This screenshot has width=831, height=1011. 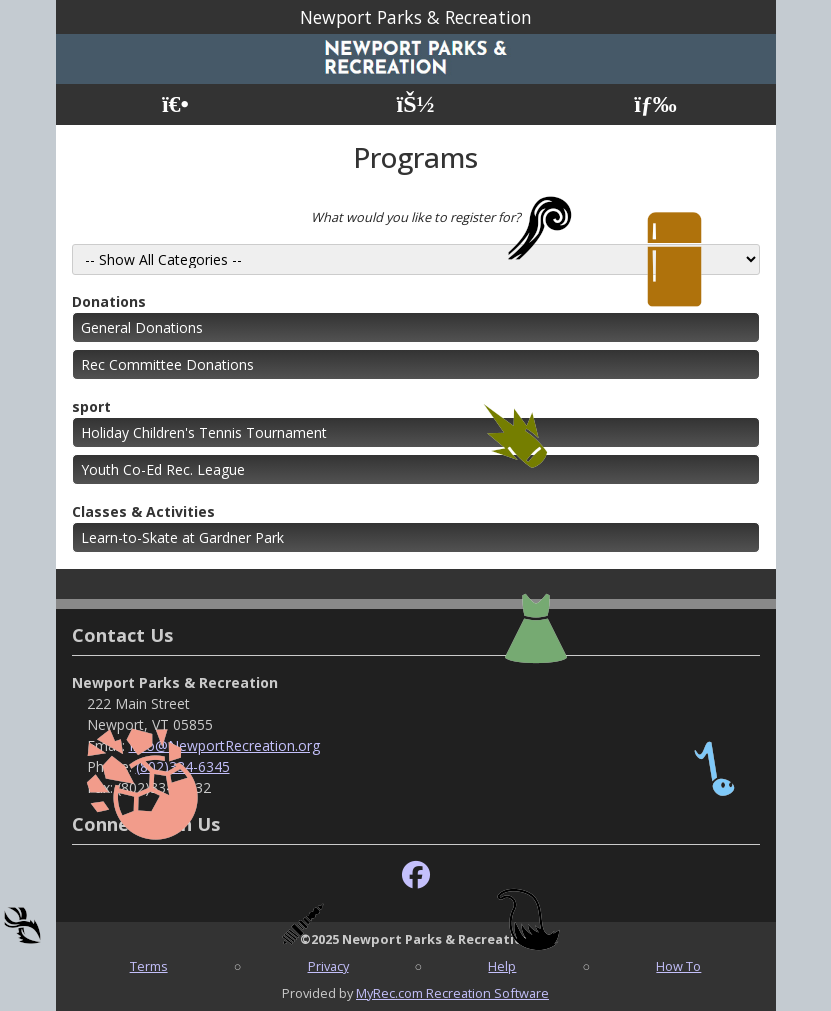 What do you see at coordinates (536, 627) in the screenshot?
I see `browse dresses or women's clothing` at bounding box center [536, 627].